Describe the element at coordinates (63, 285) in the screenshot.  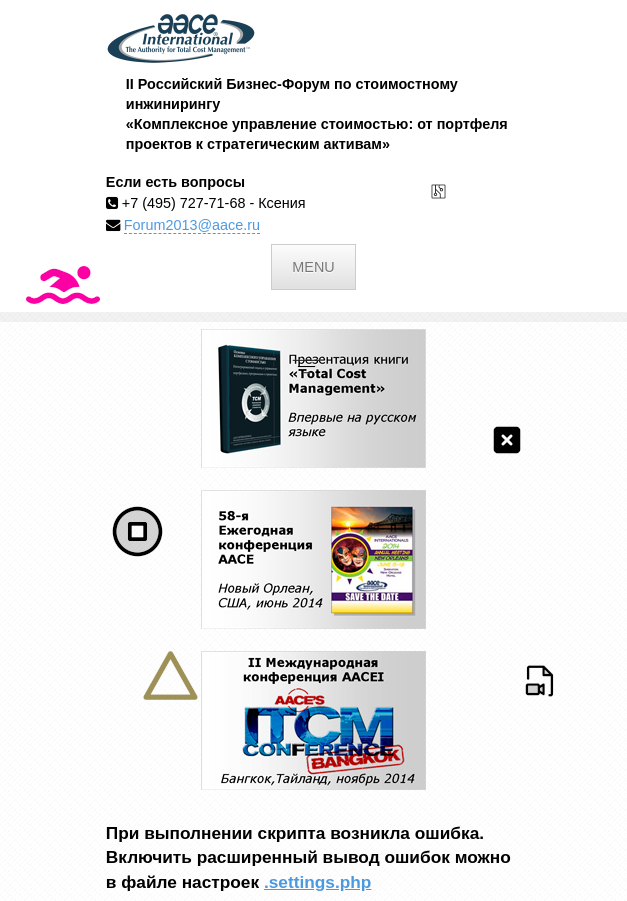
I see `access swimming pool or aquatic facilities` at that location.